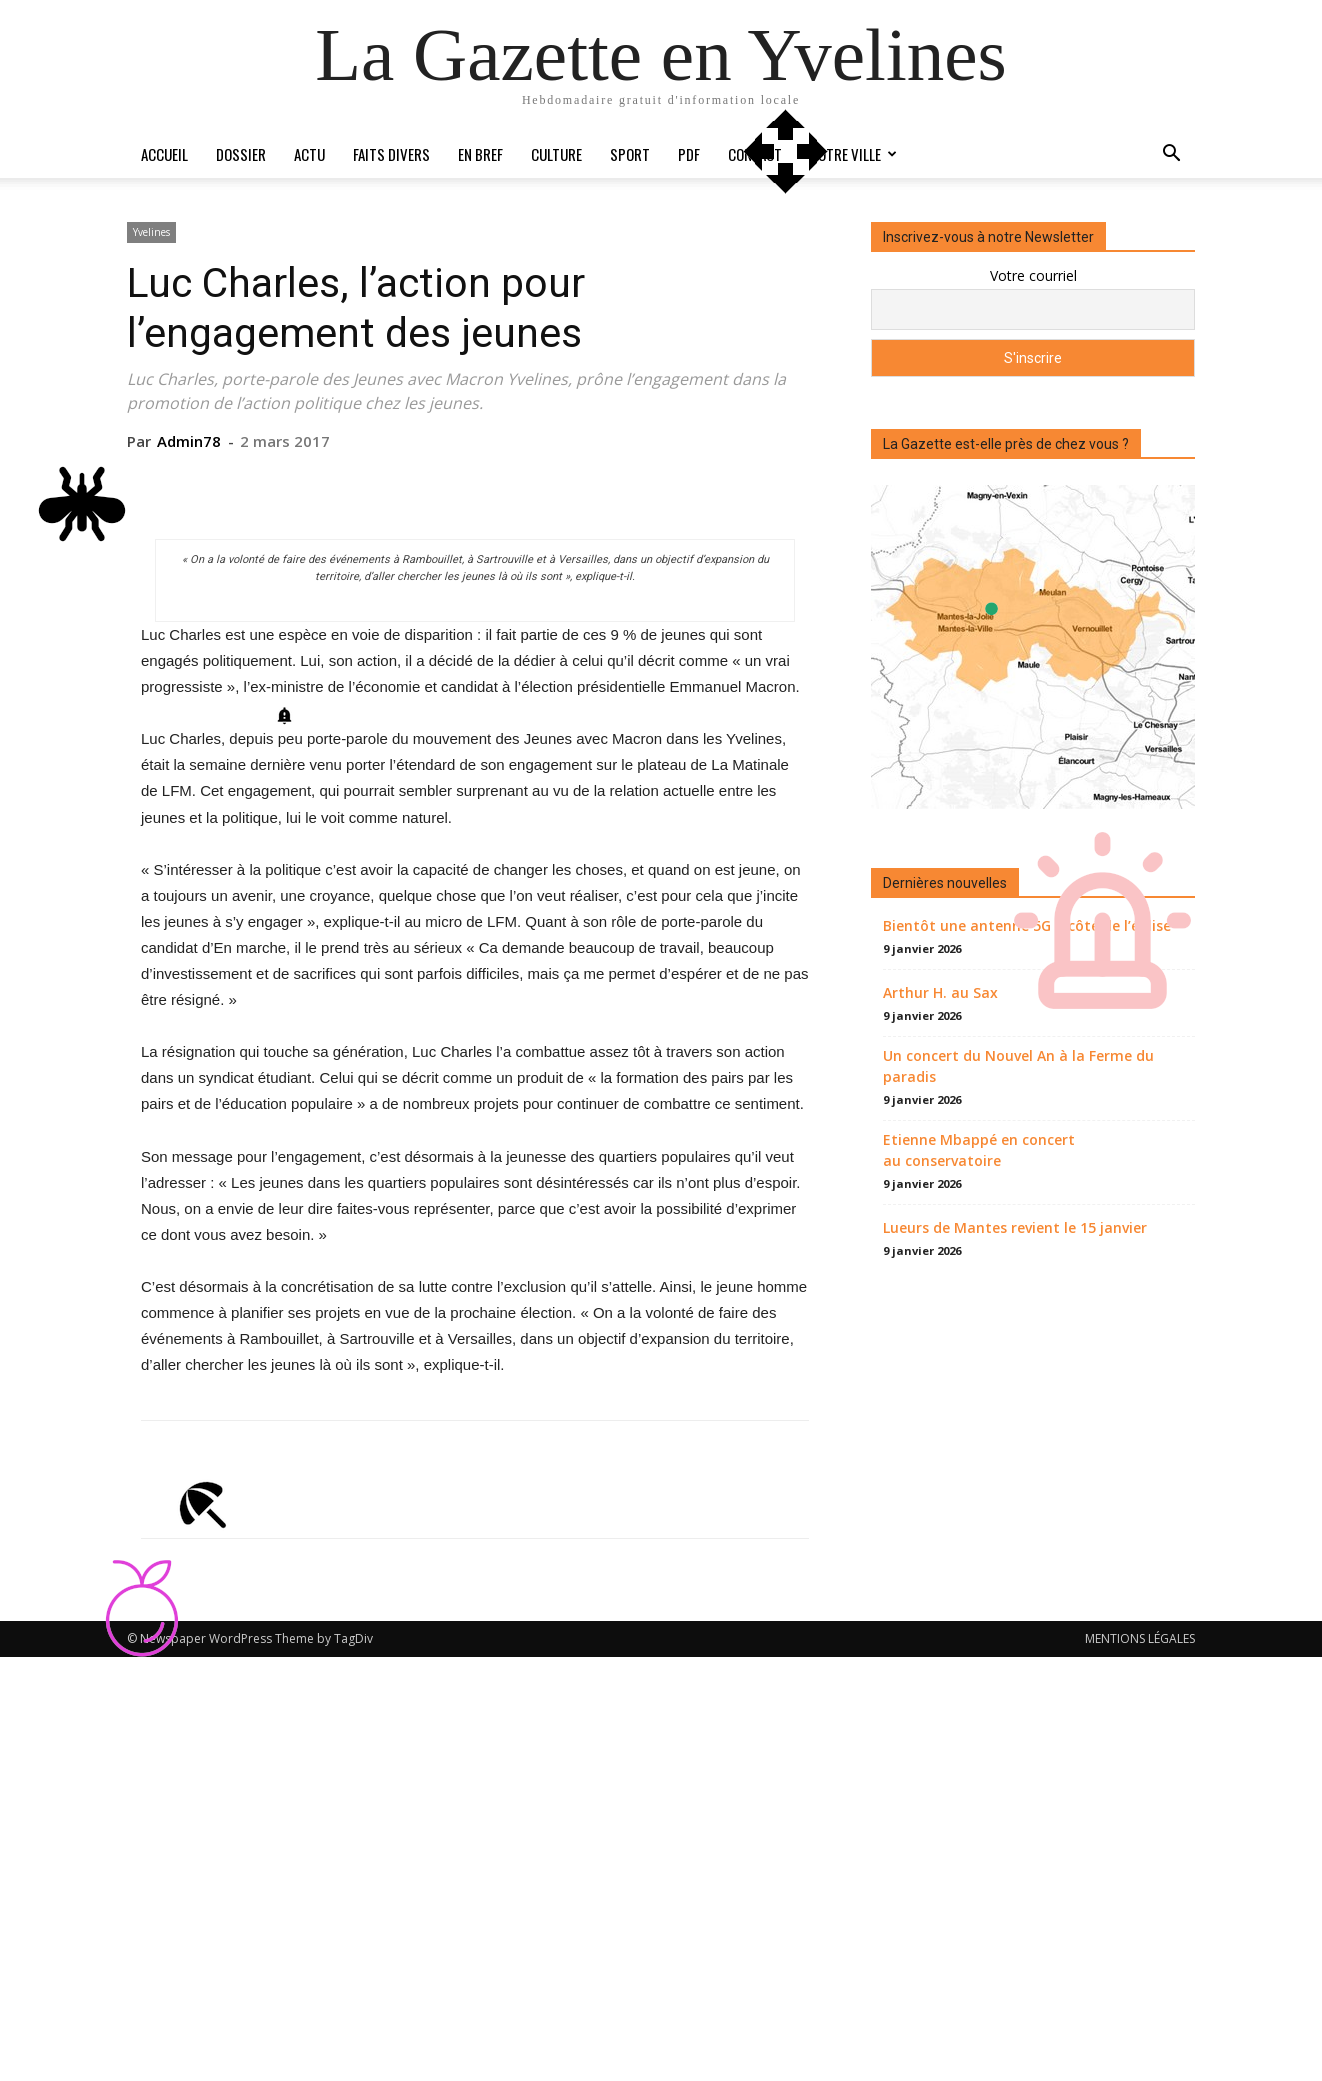 This screenshot has width=1322, height=2081. What do you see at coordinates (142, 1610) in the screenshot?
I see `select orange flavor or citrus option` at bounding box center [142, 1610].